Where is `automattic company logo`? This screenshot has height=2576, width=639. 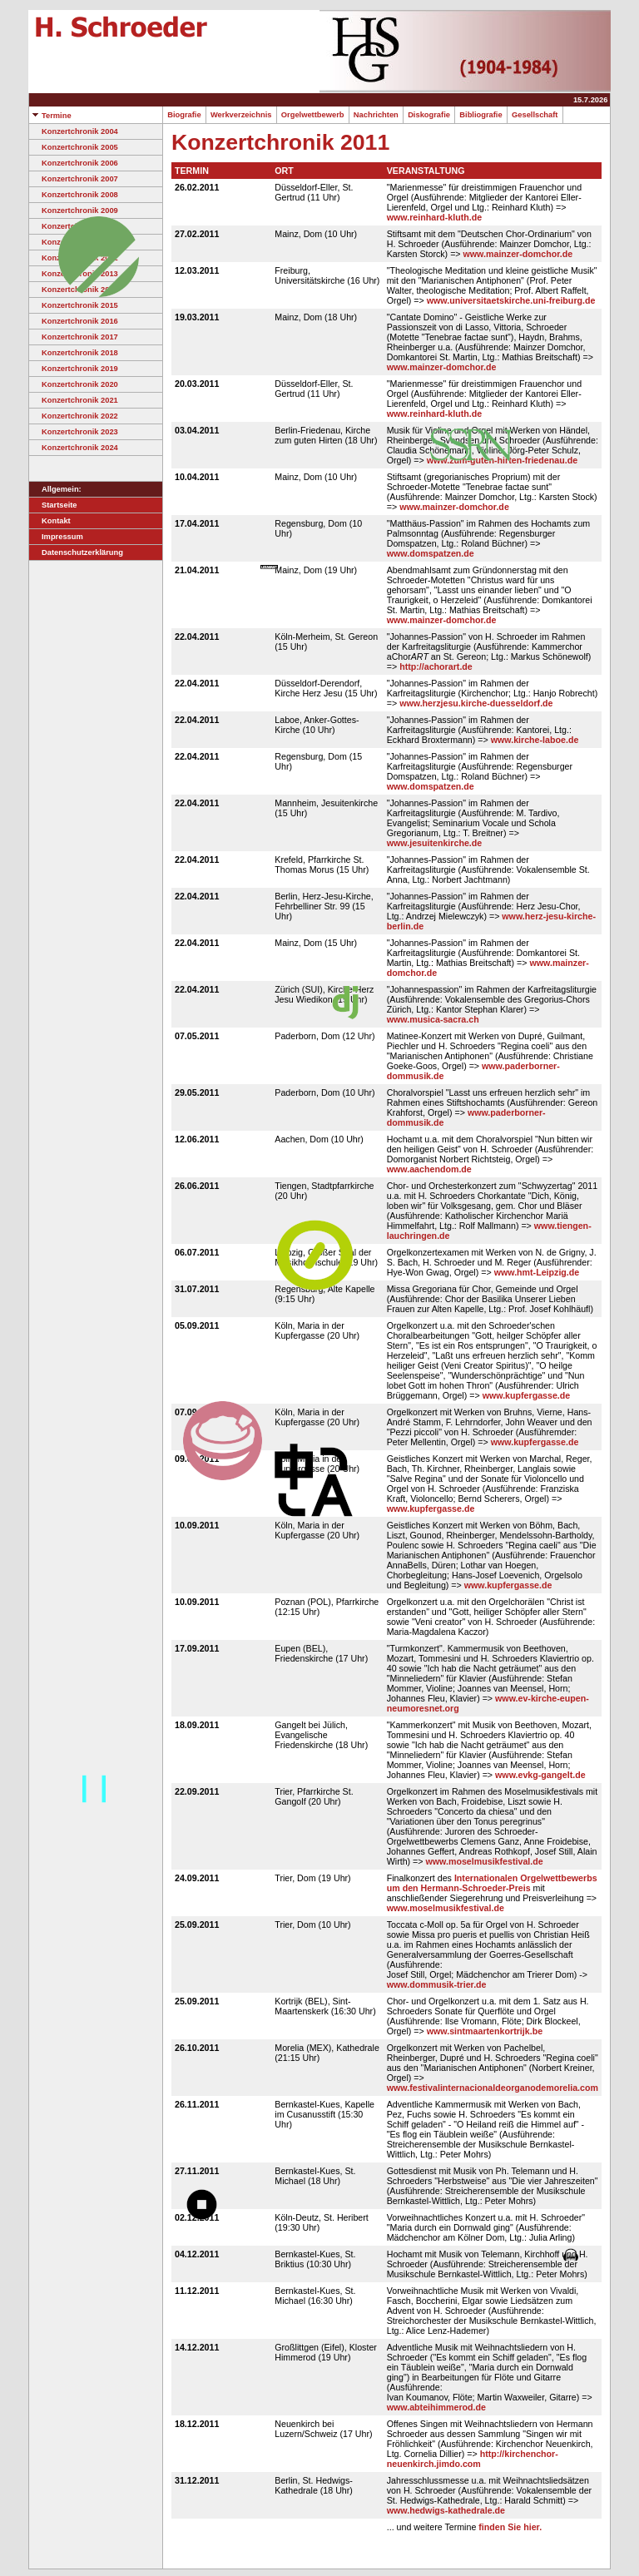 automattic company logo is located at coordinates (315, 1255).